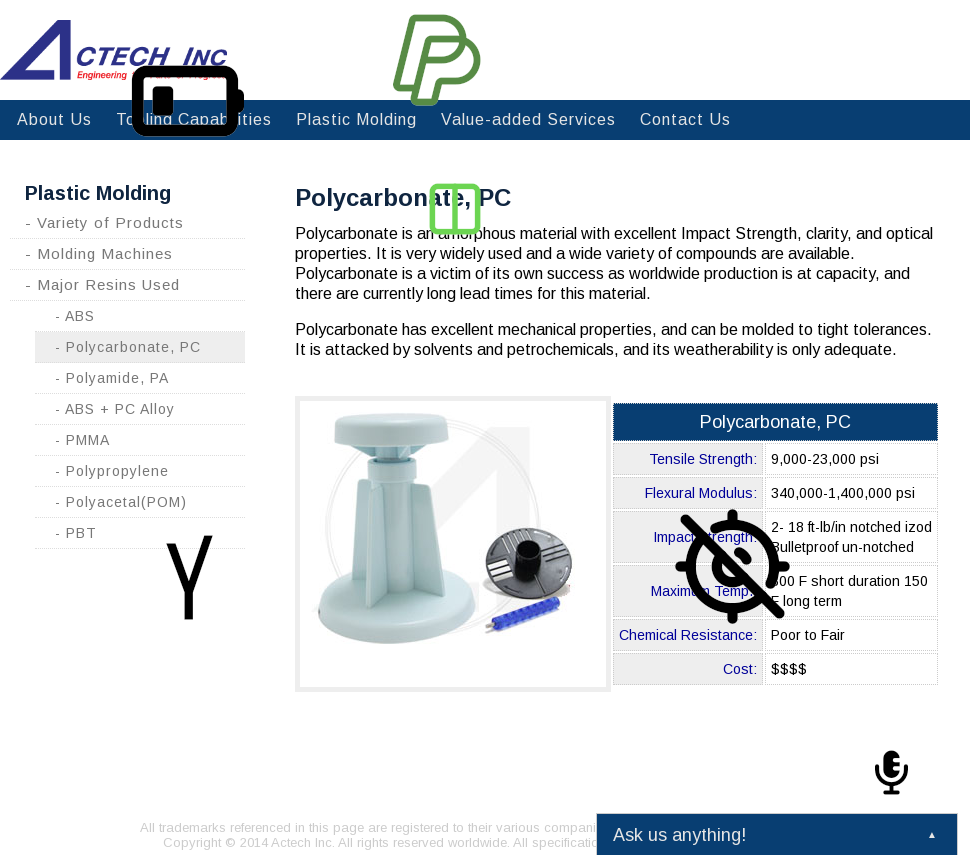 The height and width of the screenshot is (855, 970). I want to click on tap to record audio or voice message, so click(891, 772).